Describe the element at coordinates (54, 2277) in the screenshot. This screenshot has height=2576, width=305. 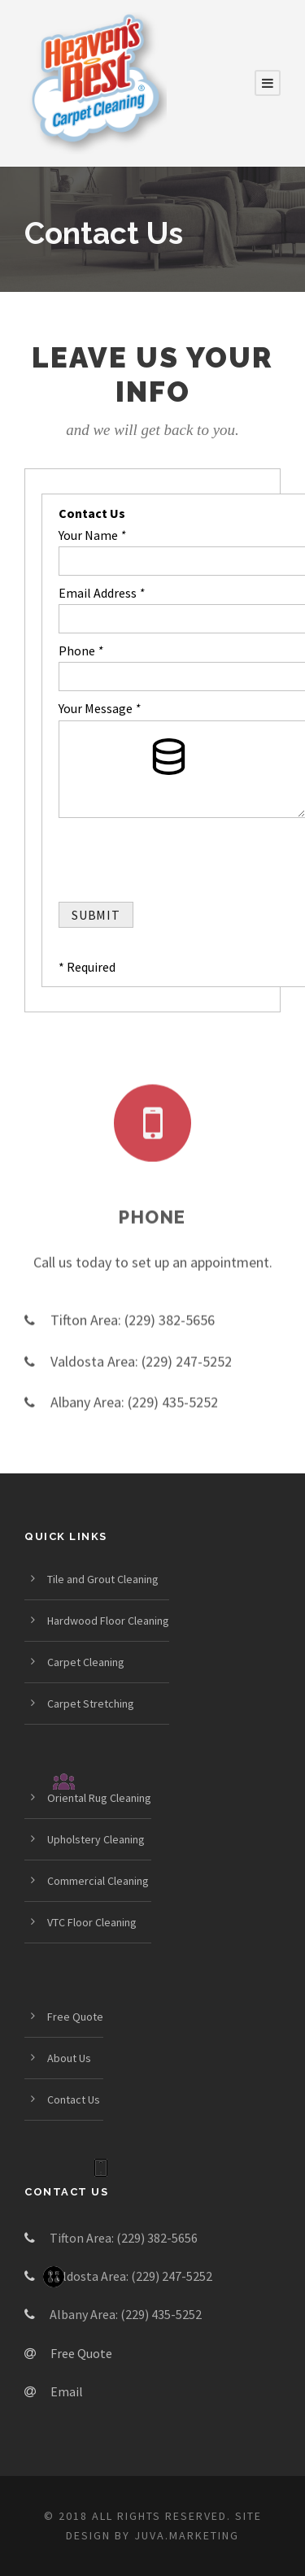
I see `indicates a closed pull request in your activity feed` at that location.